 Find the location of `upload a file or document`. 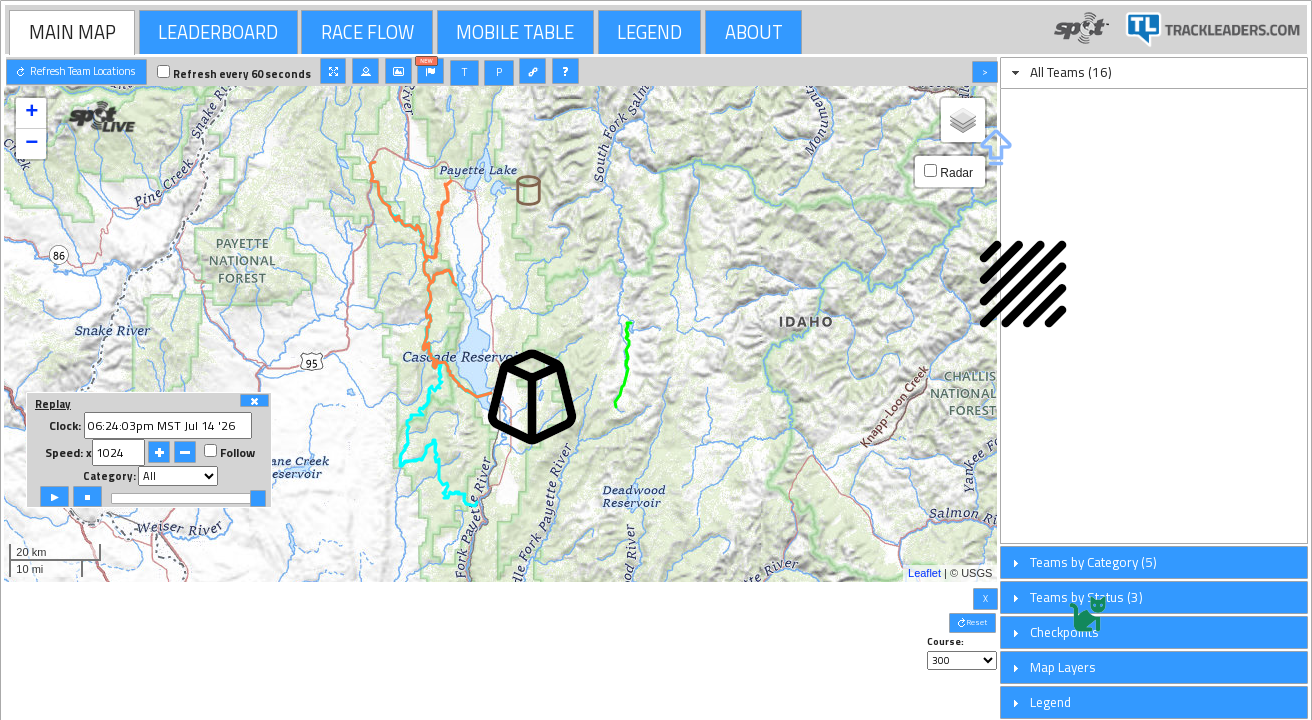

upload a file or document is located at coordinates (996, 147).